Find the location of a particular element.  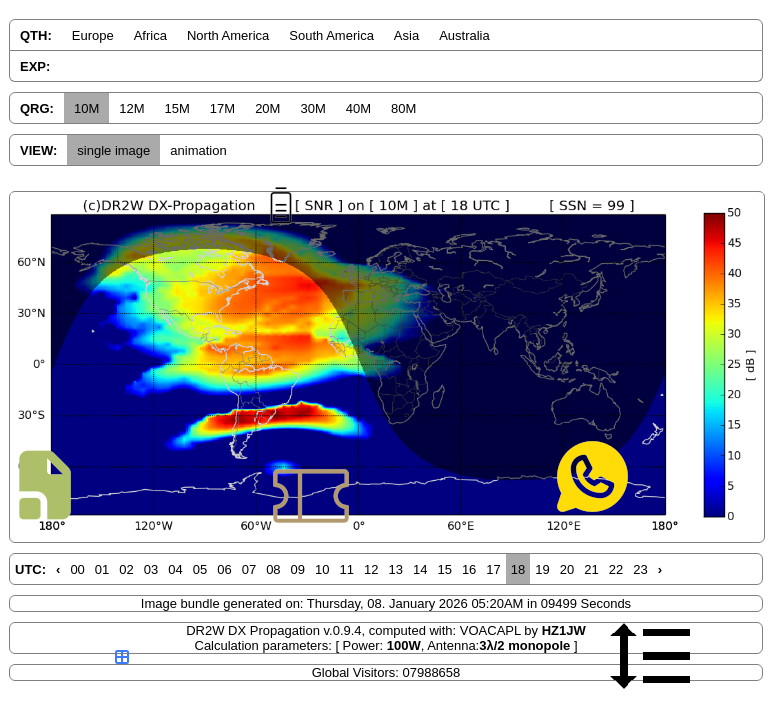

open WhatsApp messaging app is located at coordinates (592, 476).